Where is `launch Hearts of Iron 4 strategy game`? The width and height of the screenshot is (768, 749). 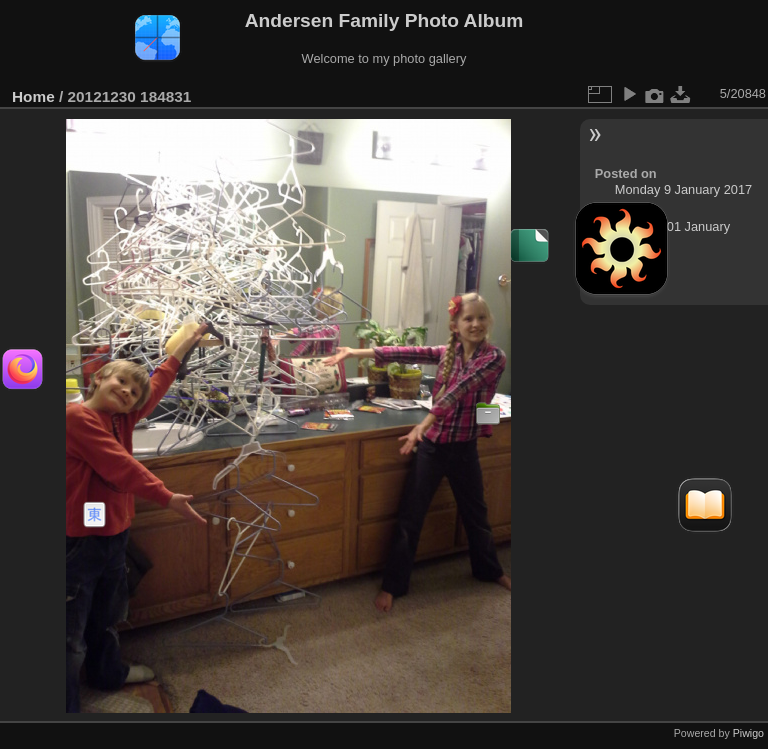
launch Hearts of Iron 4 strategy game is located at coordinates (621, 248).